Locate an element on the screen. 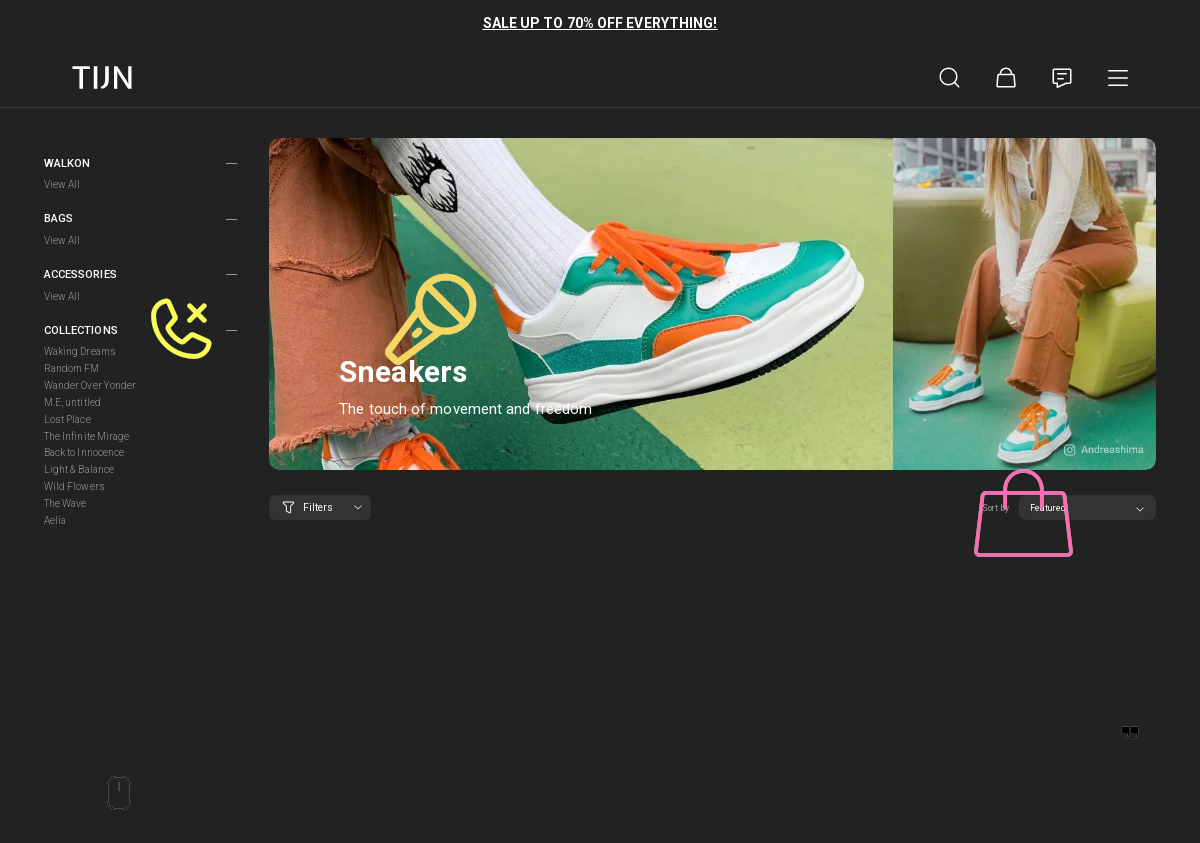 The height and width of the screenshot is (843, 1200). end or decline a phone call is located at coordinates (182, 327).